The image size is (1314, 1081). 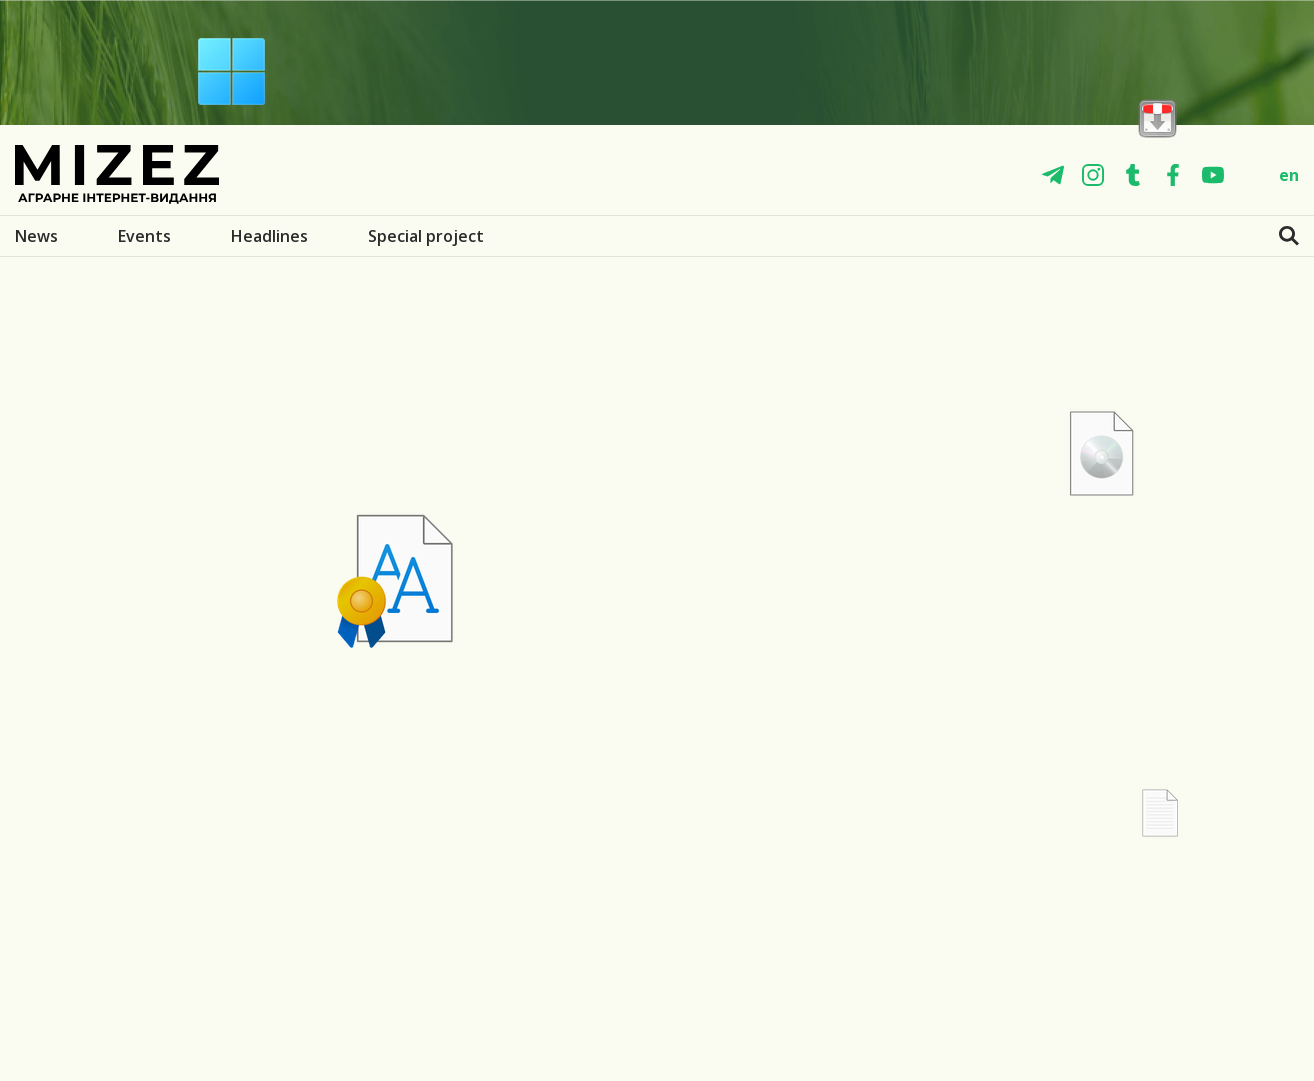 What do you see at coordinates (1160, 813) in the screenshot?
I see `open a text document` at bounding box center [1160, 813].